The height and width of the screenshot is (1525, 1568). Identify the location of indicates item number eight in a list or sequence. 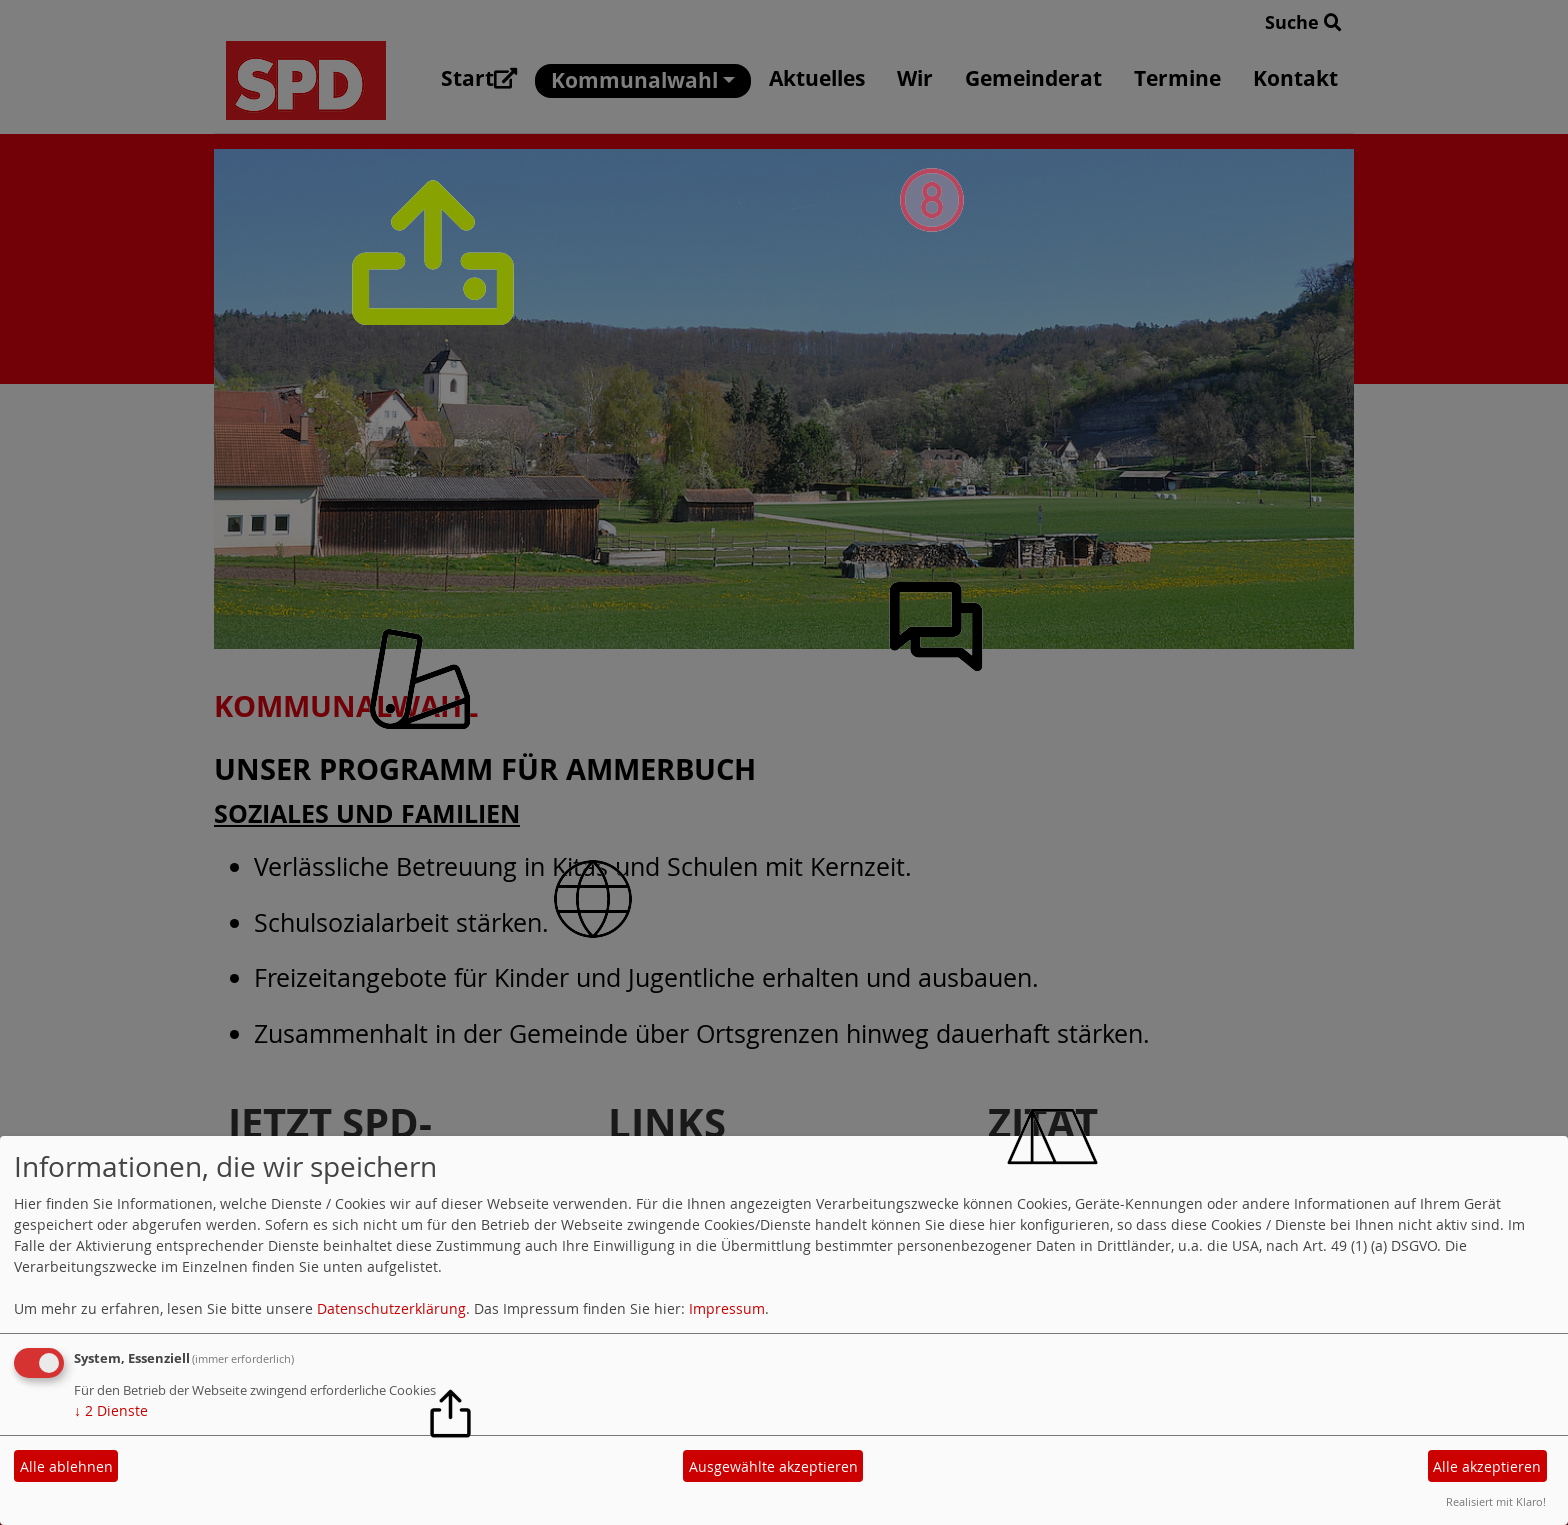
(932, 200).